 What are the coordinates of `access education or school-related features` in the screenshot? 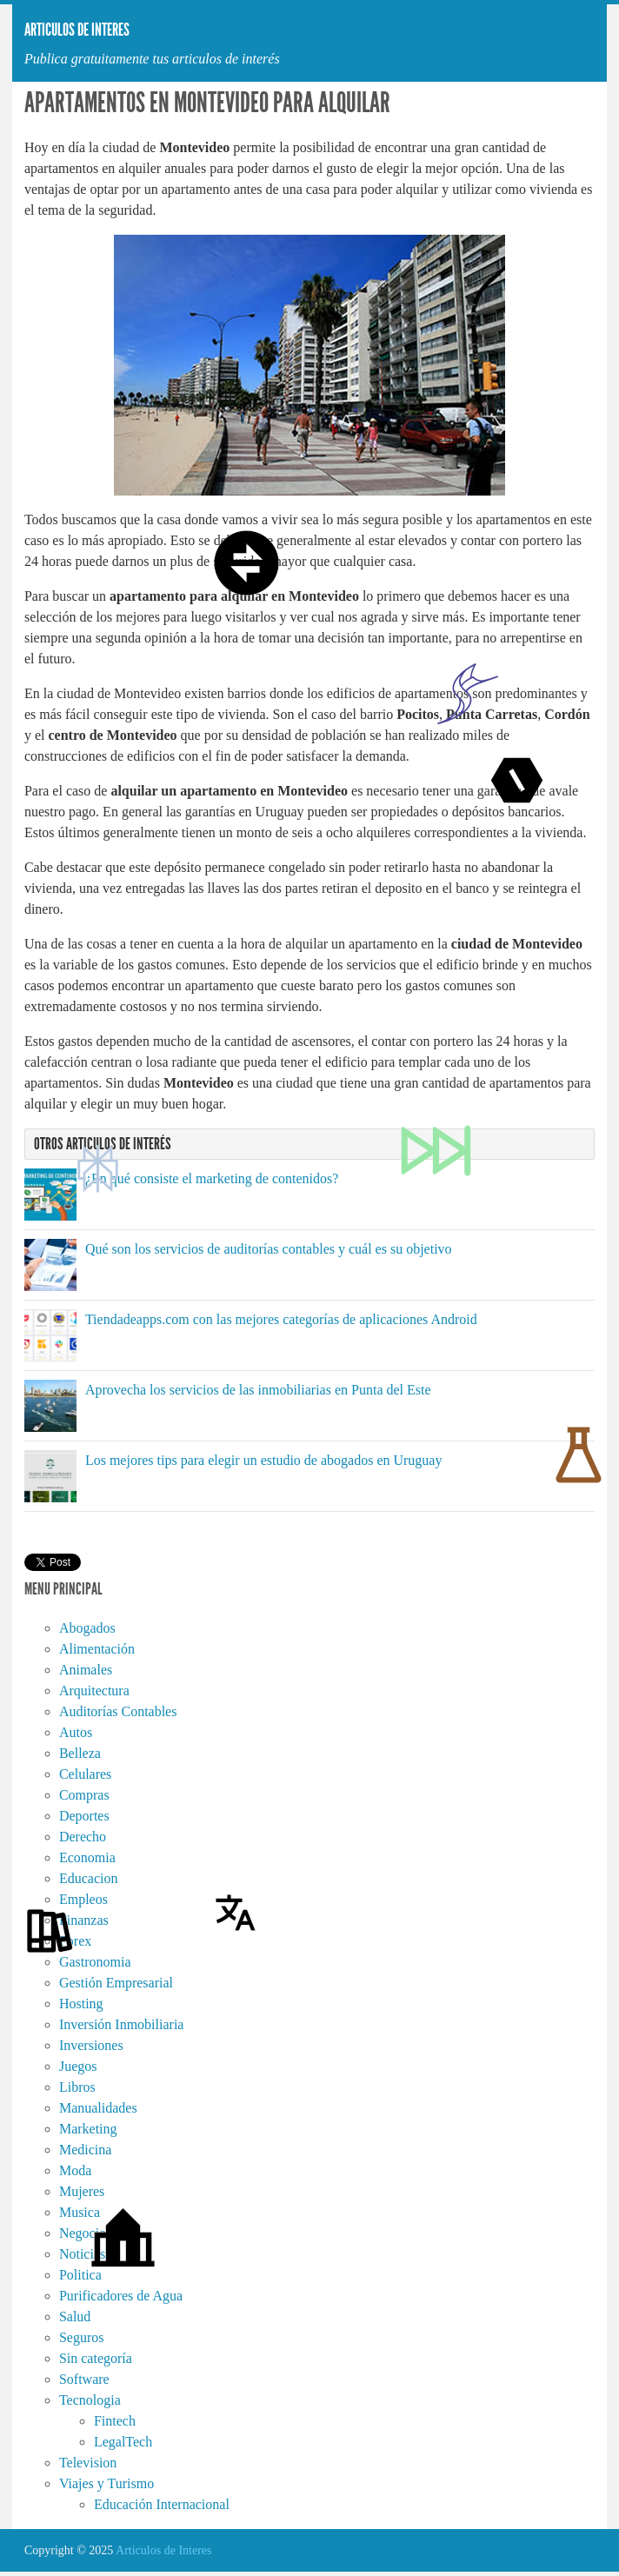 It's located at (123, 2240).